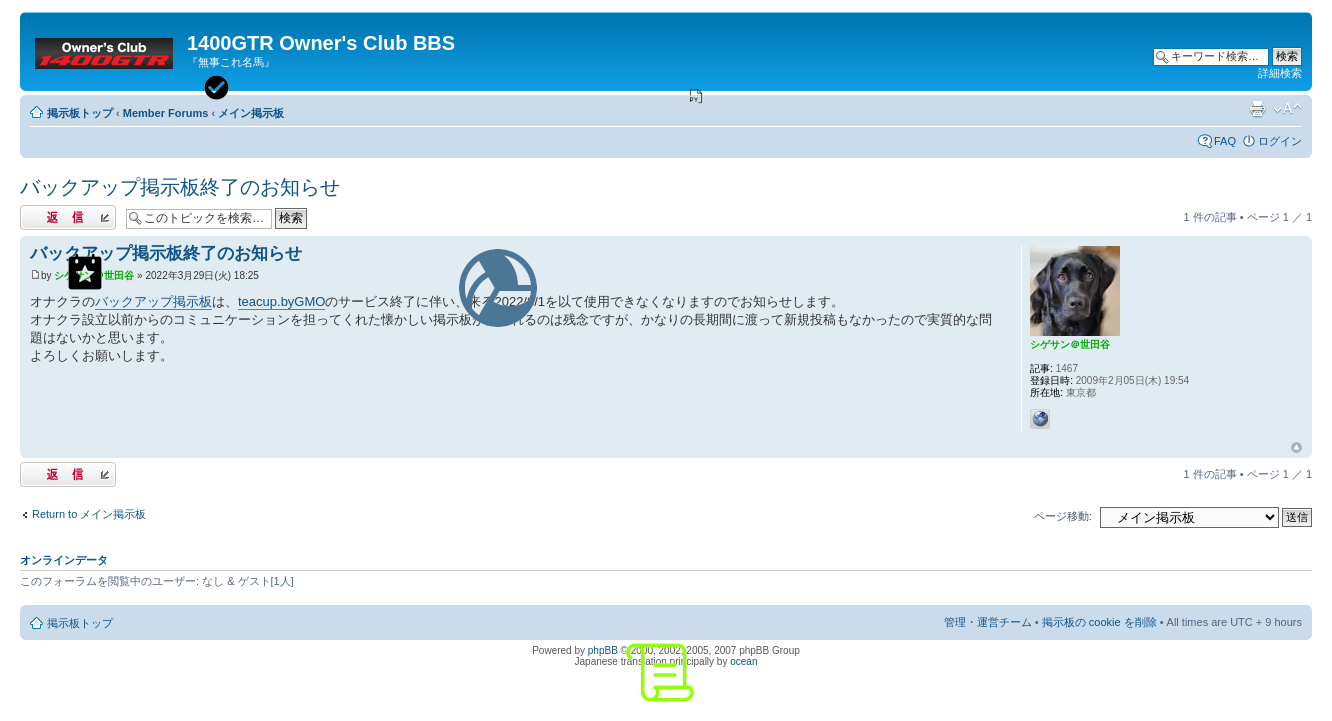  I want to click on view terms and conditions or legal documents, so click(662, 672).